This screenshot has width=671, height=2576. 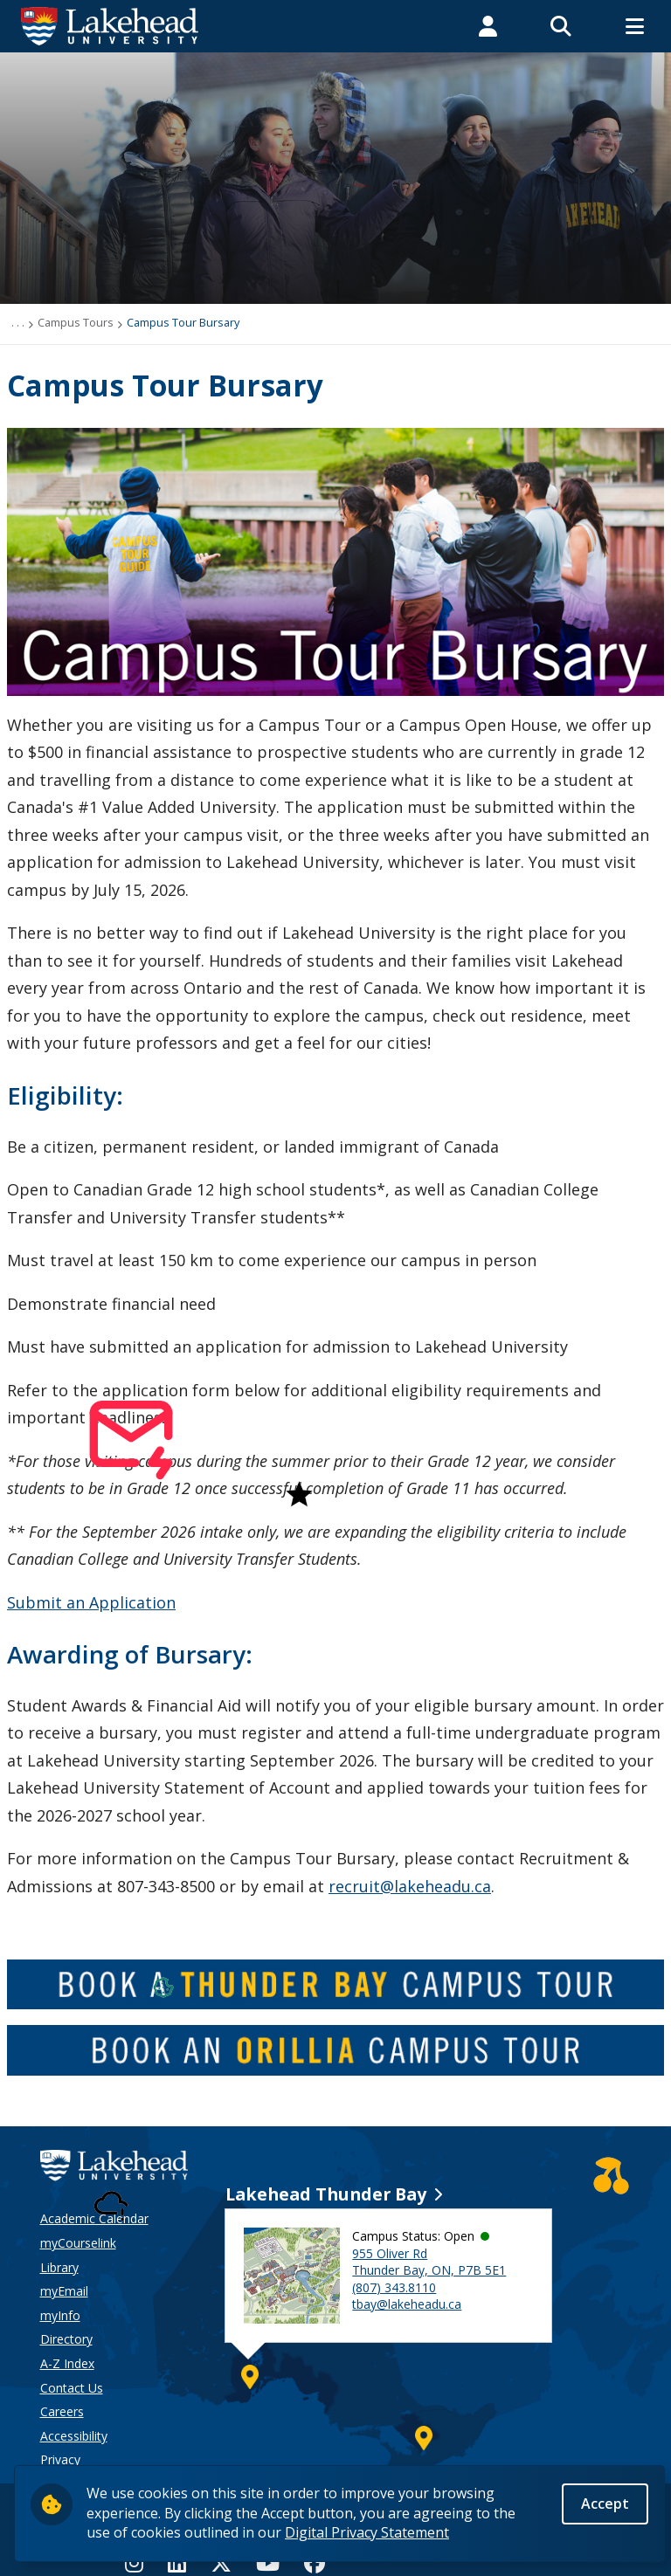 I want to click on indicates fruit or food category, so click(x=611, y=2174).